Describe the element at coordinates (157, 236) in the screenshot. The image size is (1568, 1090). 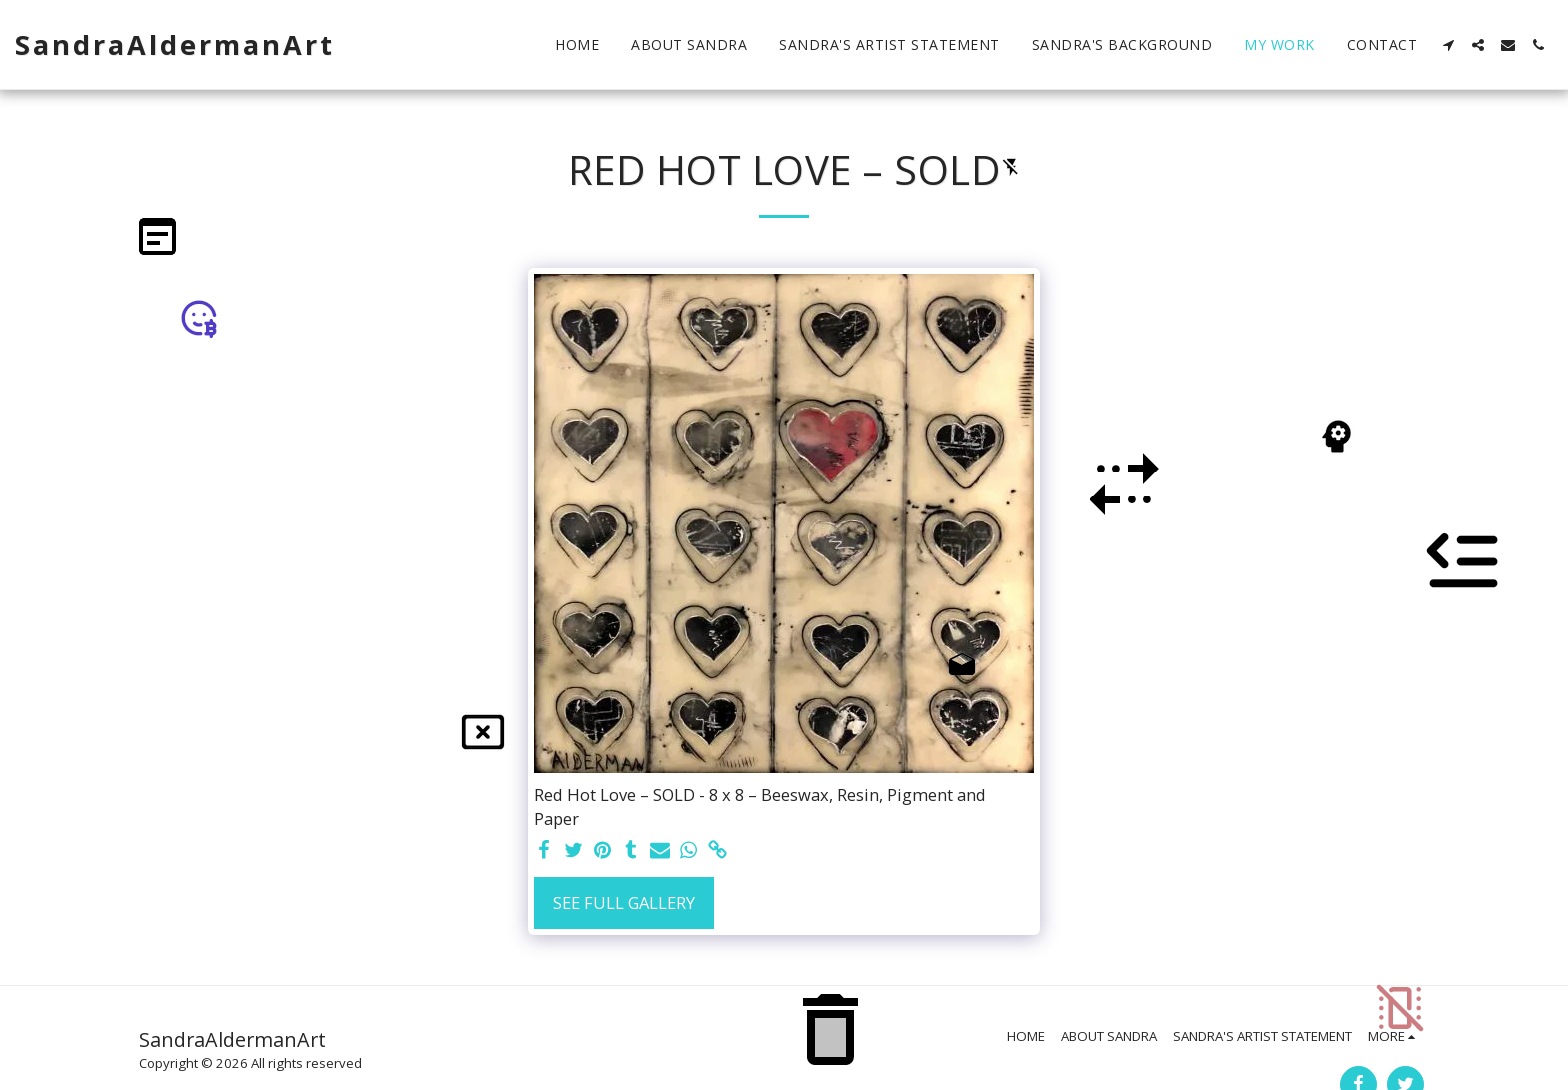
I see `open text editor or document composer` at that location.